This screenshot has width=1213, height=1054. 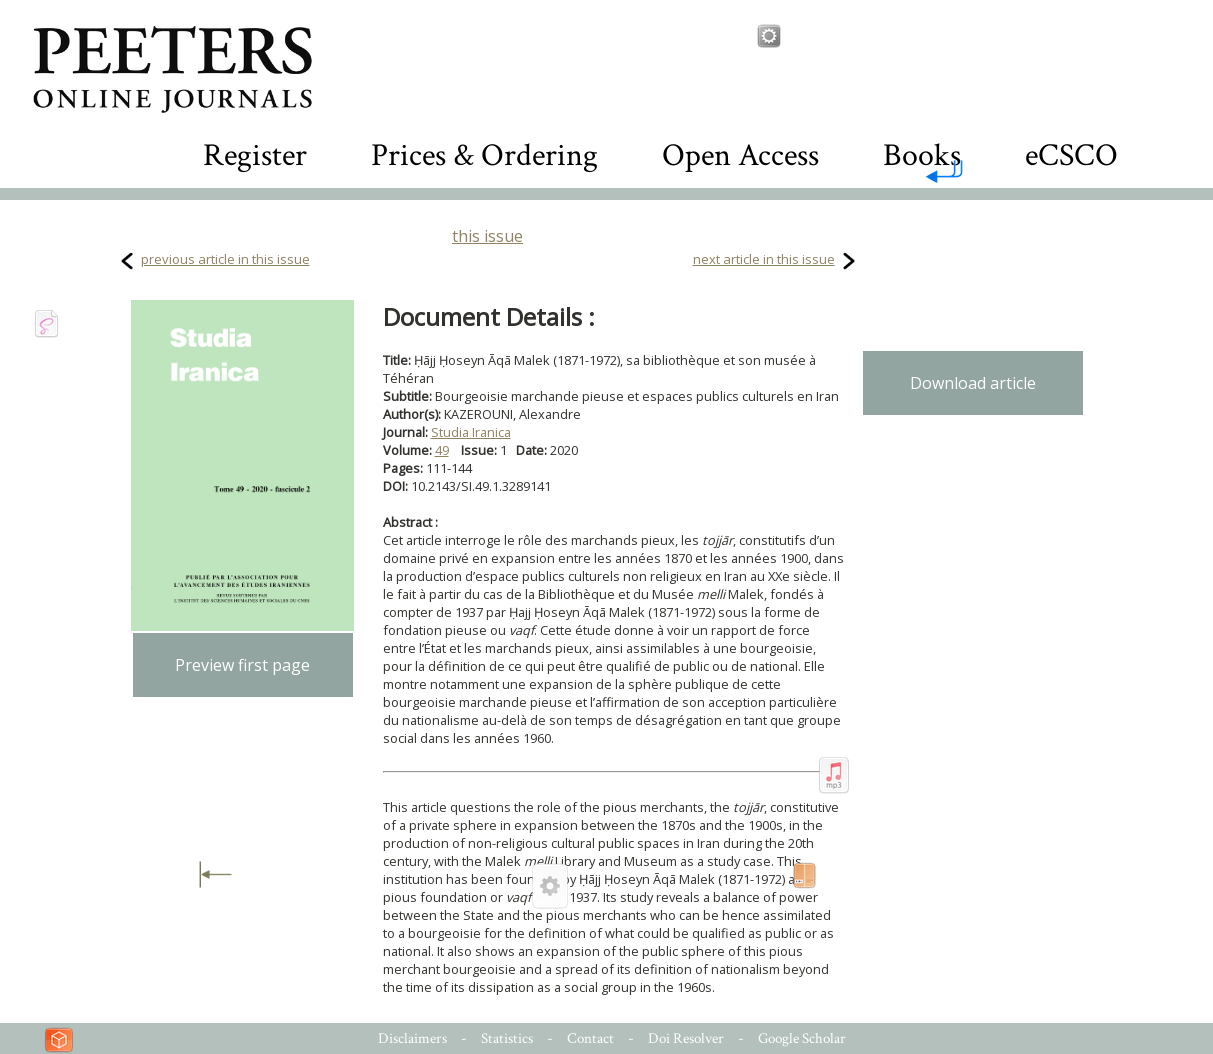 I want to click on reply to all recipients in an email thread, so click(x=943, y=171).